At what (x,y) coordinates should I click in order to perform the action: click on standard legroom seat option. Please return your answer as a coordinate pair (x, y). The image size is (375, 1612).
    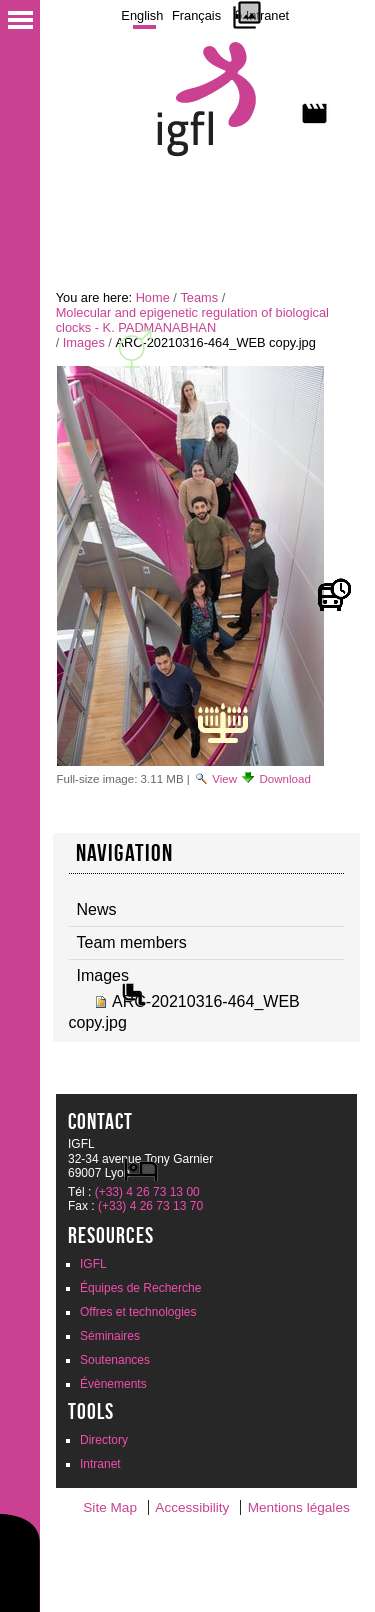
    Looking at the image, I should click on (133, 994).